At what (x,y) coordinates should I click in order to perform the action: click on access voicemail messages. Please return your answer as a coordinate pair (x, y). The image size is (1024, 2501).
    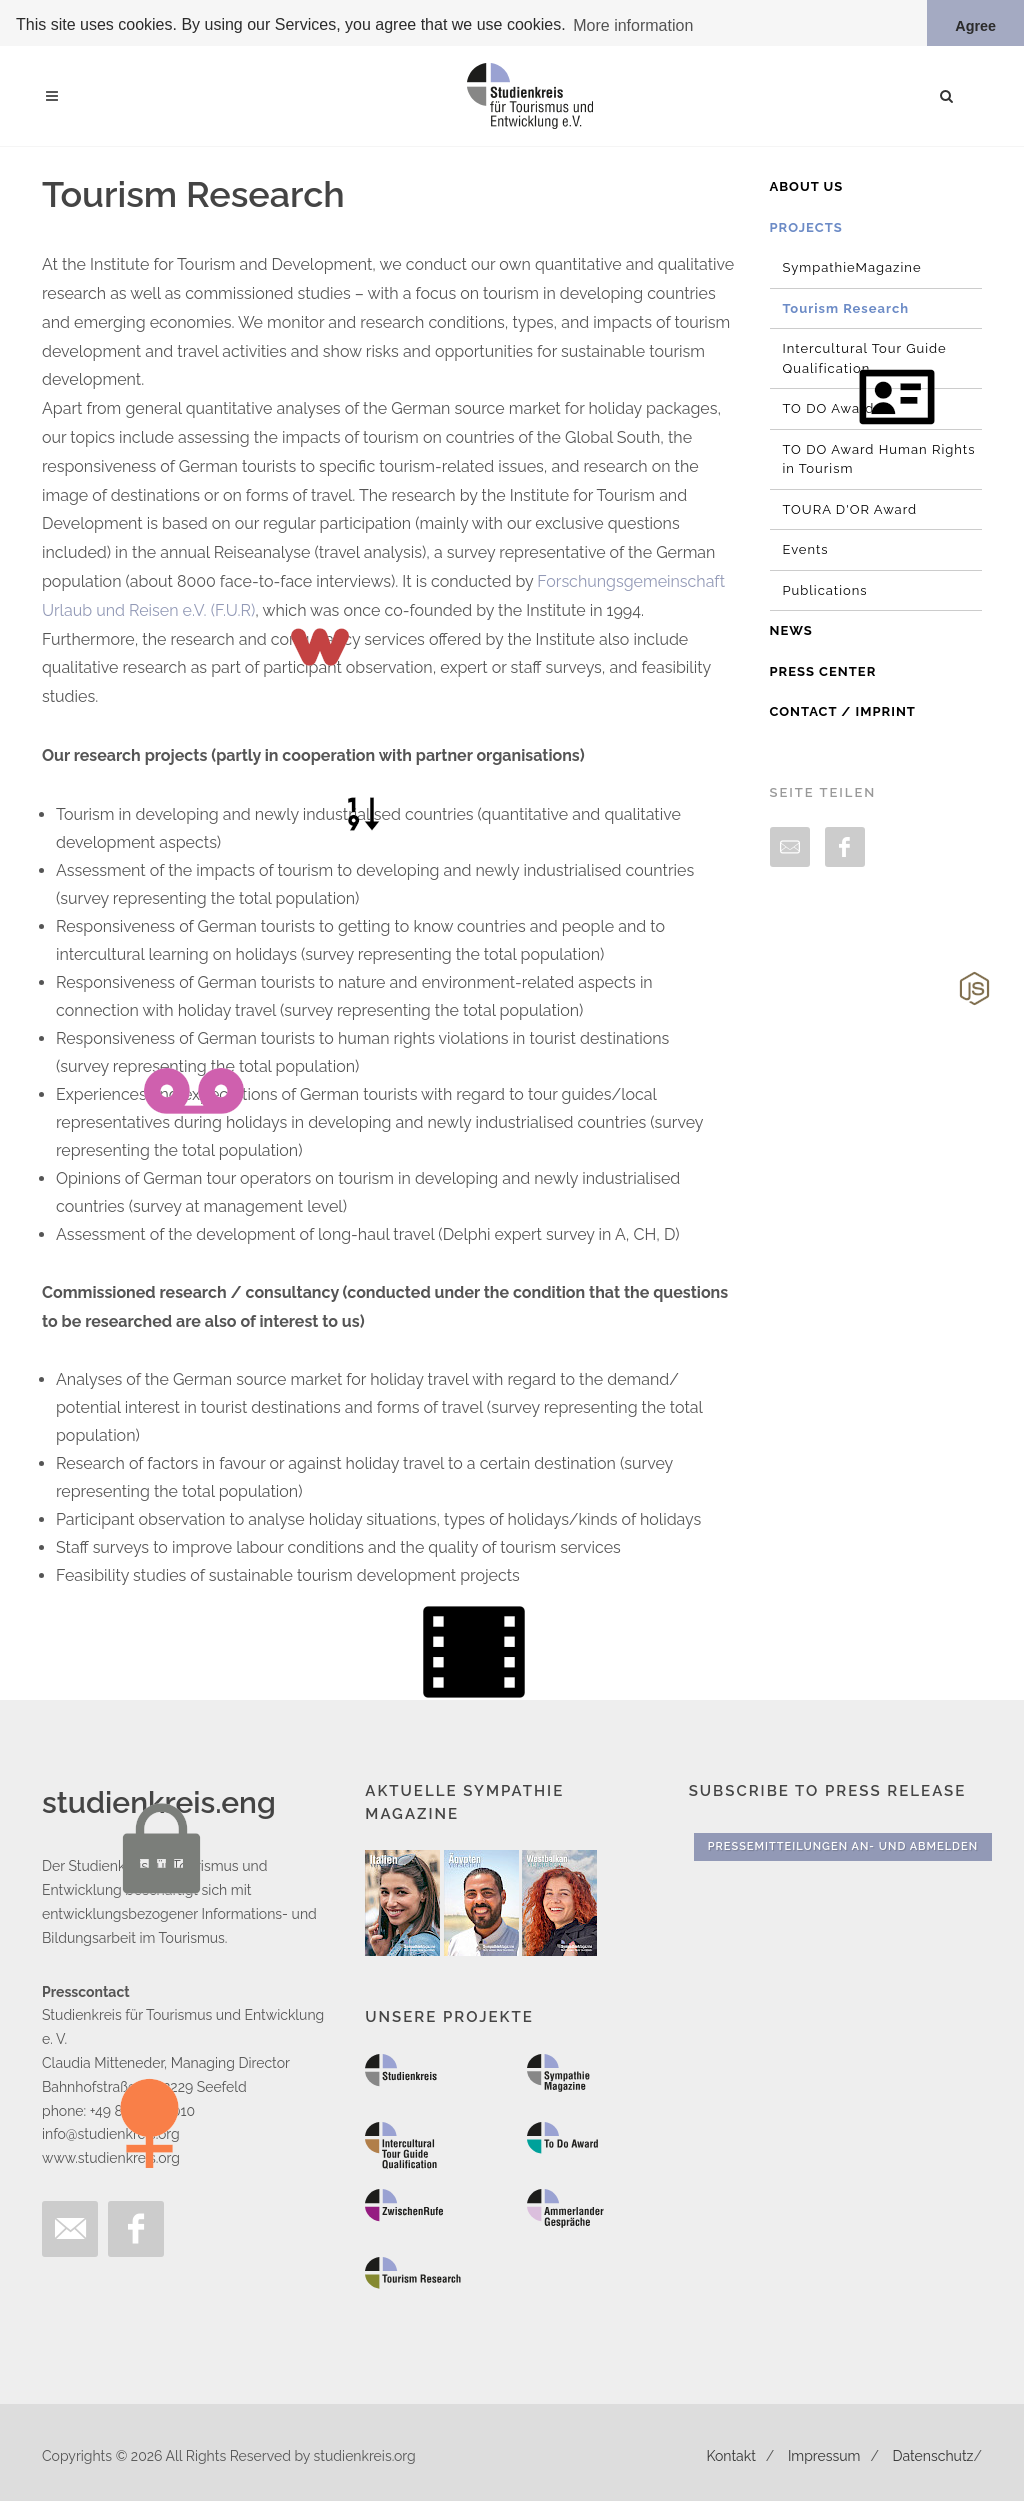
    Looking at the image, I should click on (194, 1093).